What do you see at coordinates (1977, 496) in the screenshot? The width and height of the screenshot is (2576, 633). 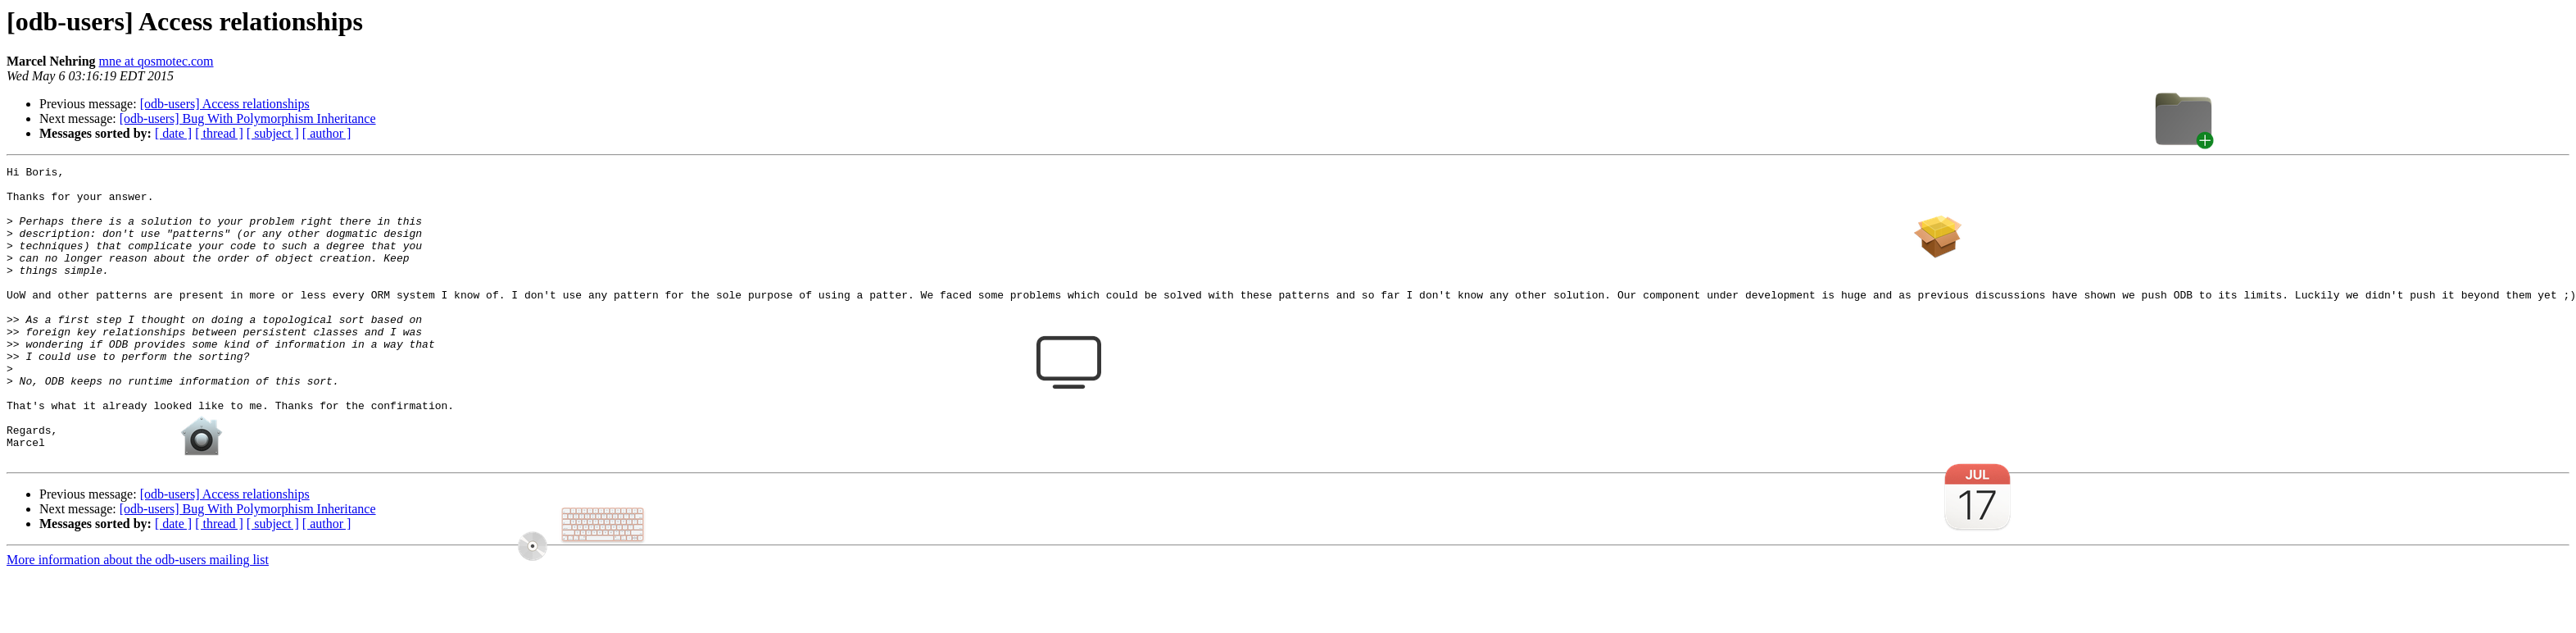 I see `open calendar app` at bounding box center [1977, 496].